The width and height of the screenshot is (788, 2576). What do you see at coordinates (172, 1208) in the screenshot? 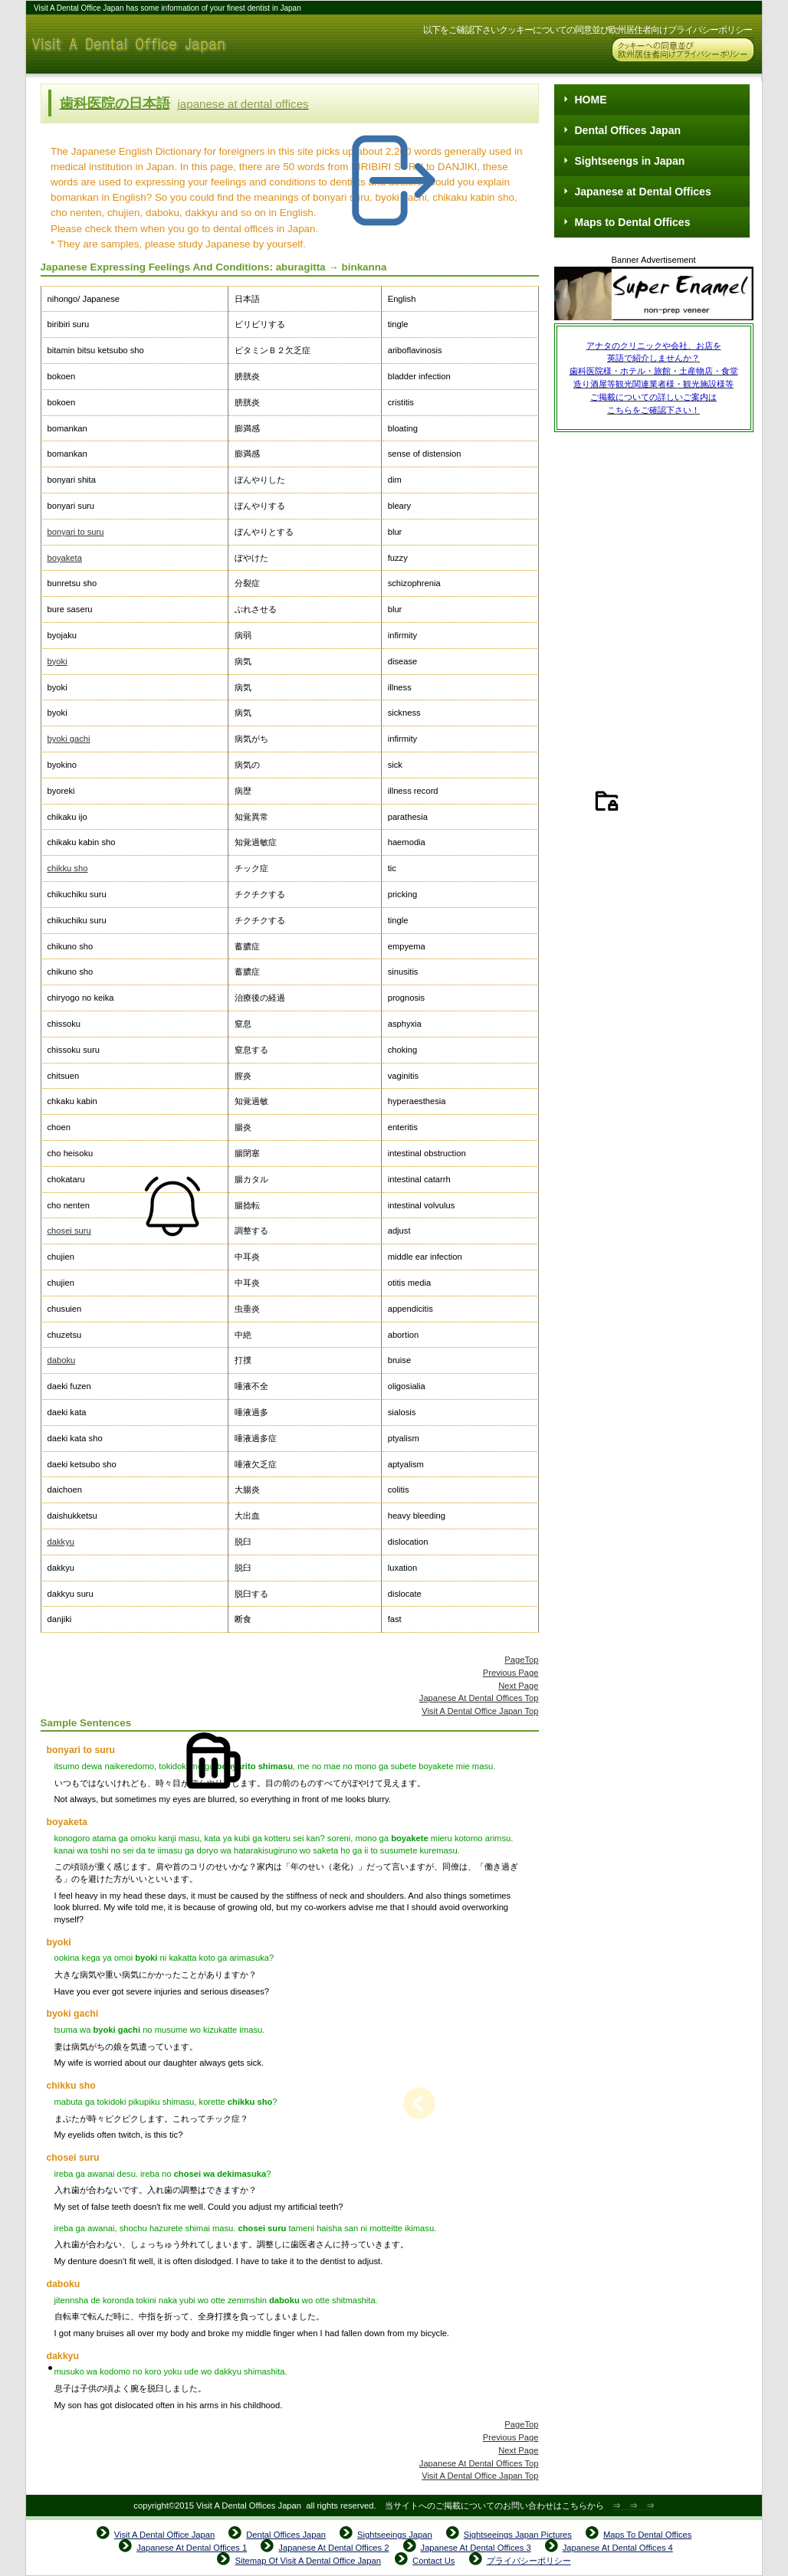
I see `indicates new notifications or alerts` at bounding box center [172, 1208].